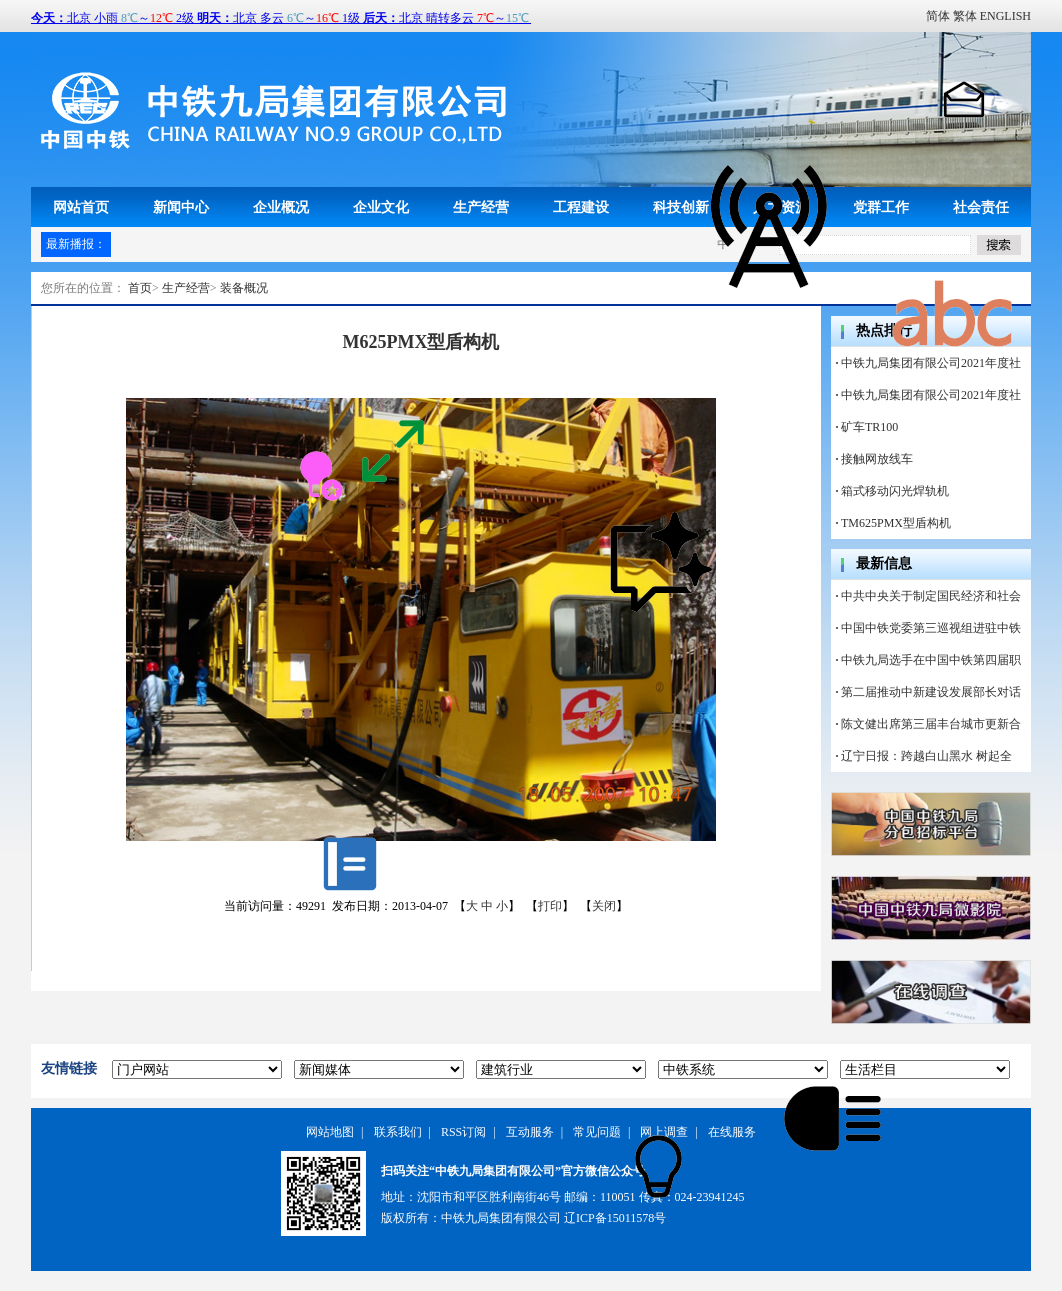  Describe the element at coordinates (658, 1166) in the screenshot. I see `access tips or suggestions` at that location.